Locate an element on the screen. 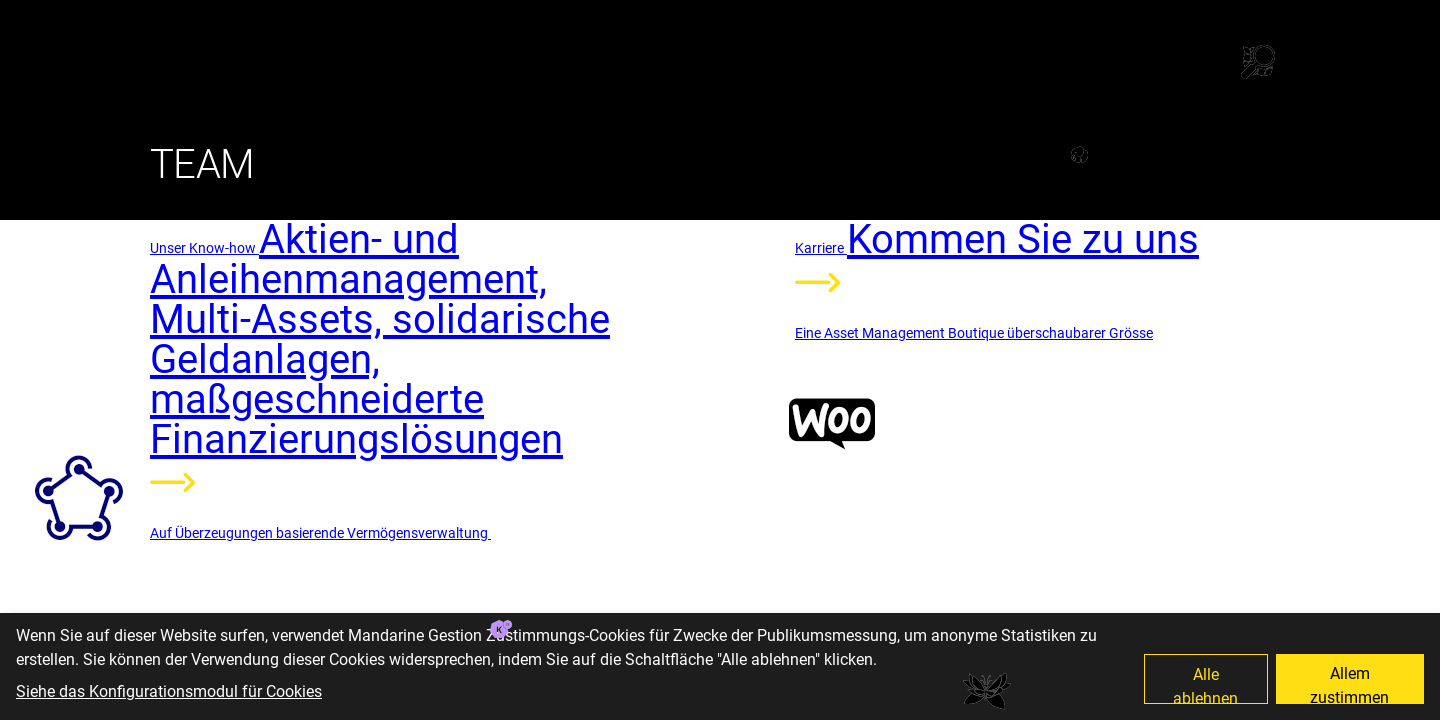  fastlane app automation tool logo is located at coordinates (79, 498).